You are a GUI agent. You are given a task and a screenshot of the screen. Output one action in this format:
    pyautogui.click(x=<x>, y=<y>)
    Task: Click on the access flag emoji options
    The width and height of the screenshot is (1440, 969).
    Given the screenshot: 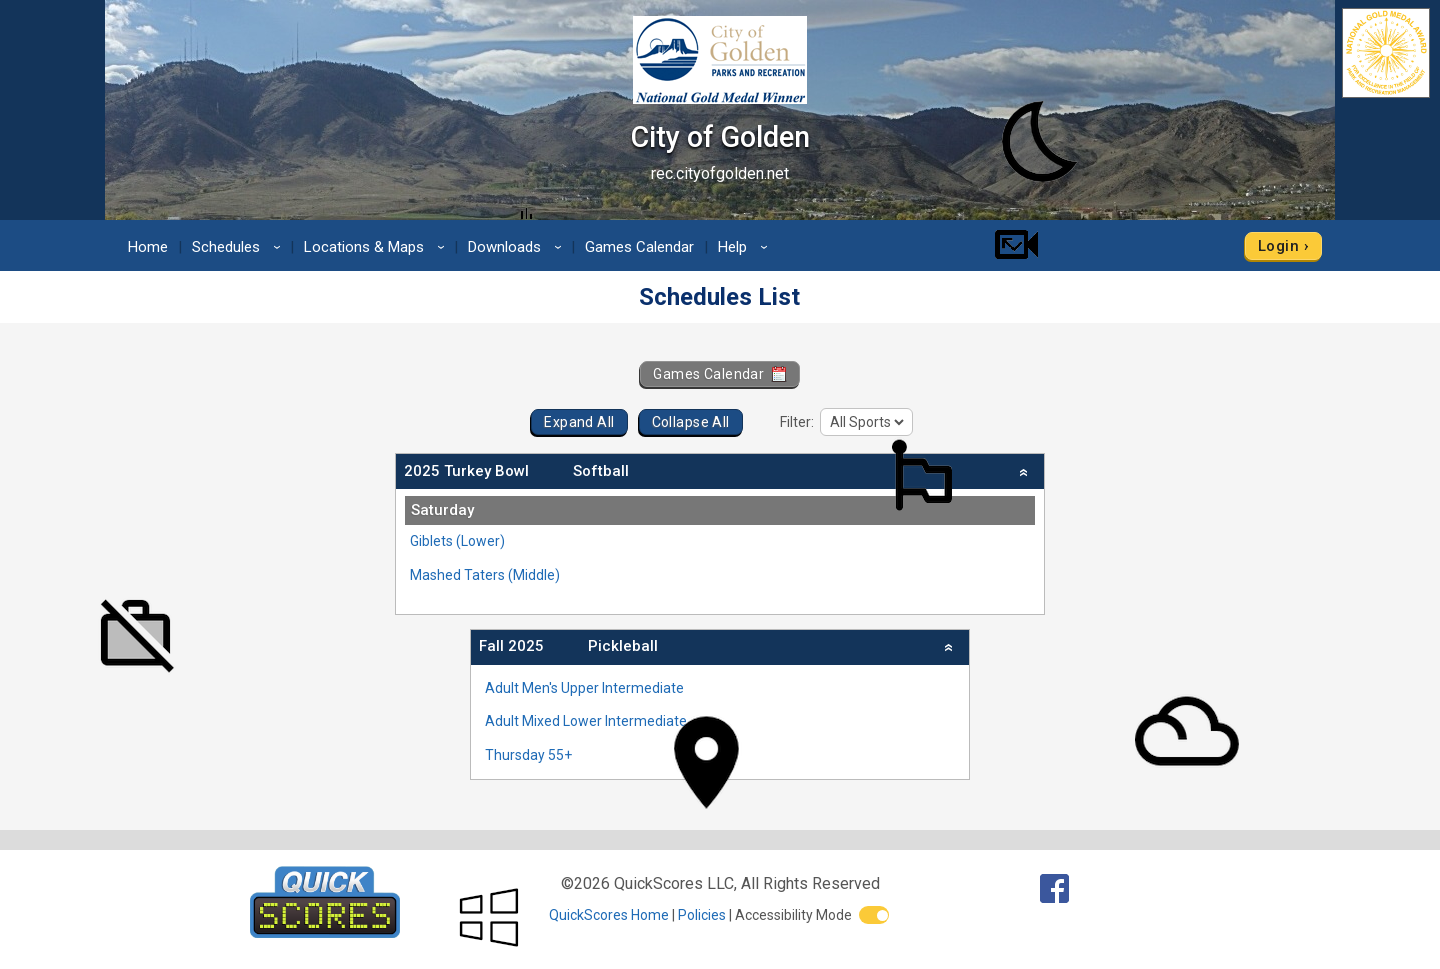 What is the action you would take?
    pyautogui.click(x=922, y=477)
    